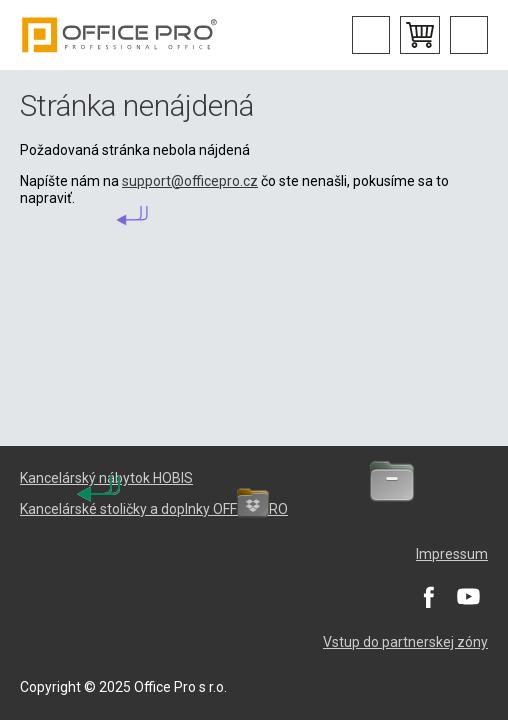 The height and width of the screenshot is (720, 508). Describe the element at coordinates (253, 502) in the screenshot. I see `open your dropbox folder` at that location.